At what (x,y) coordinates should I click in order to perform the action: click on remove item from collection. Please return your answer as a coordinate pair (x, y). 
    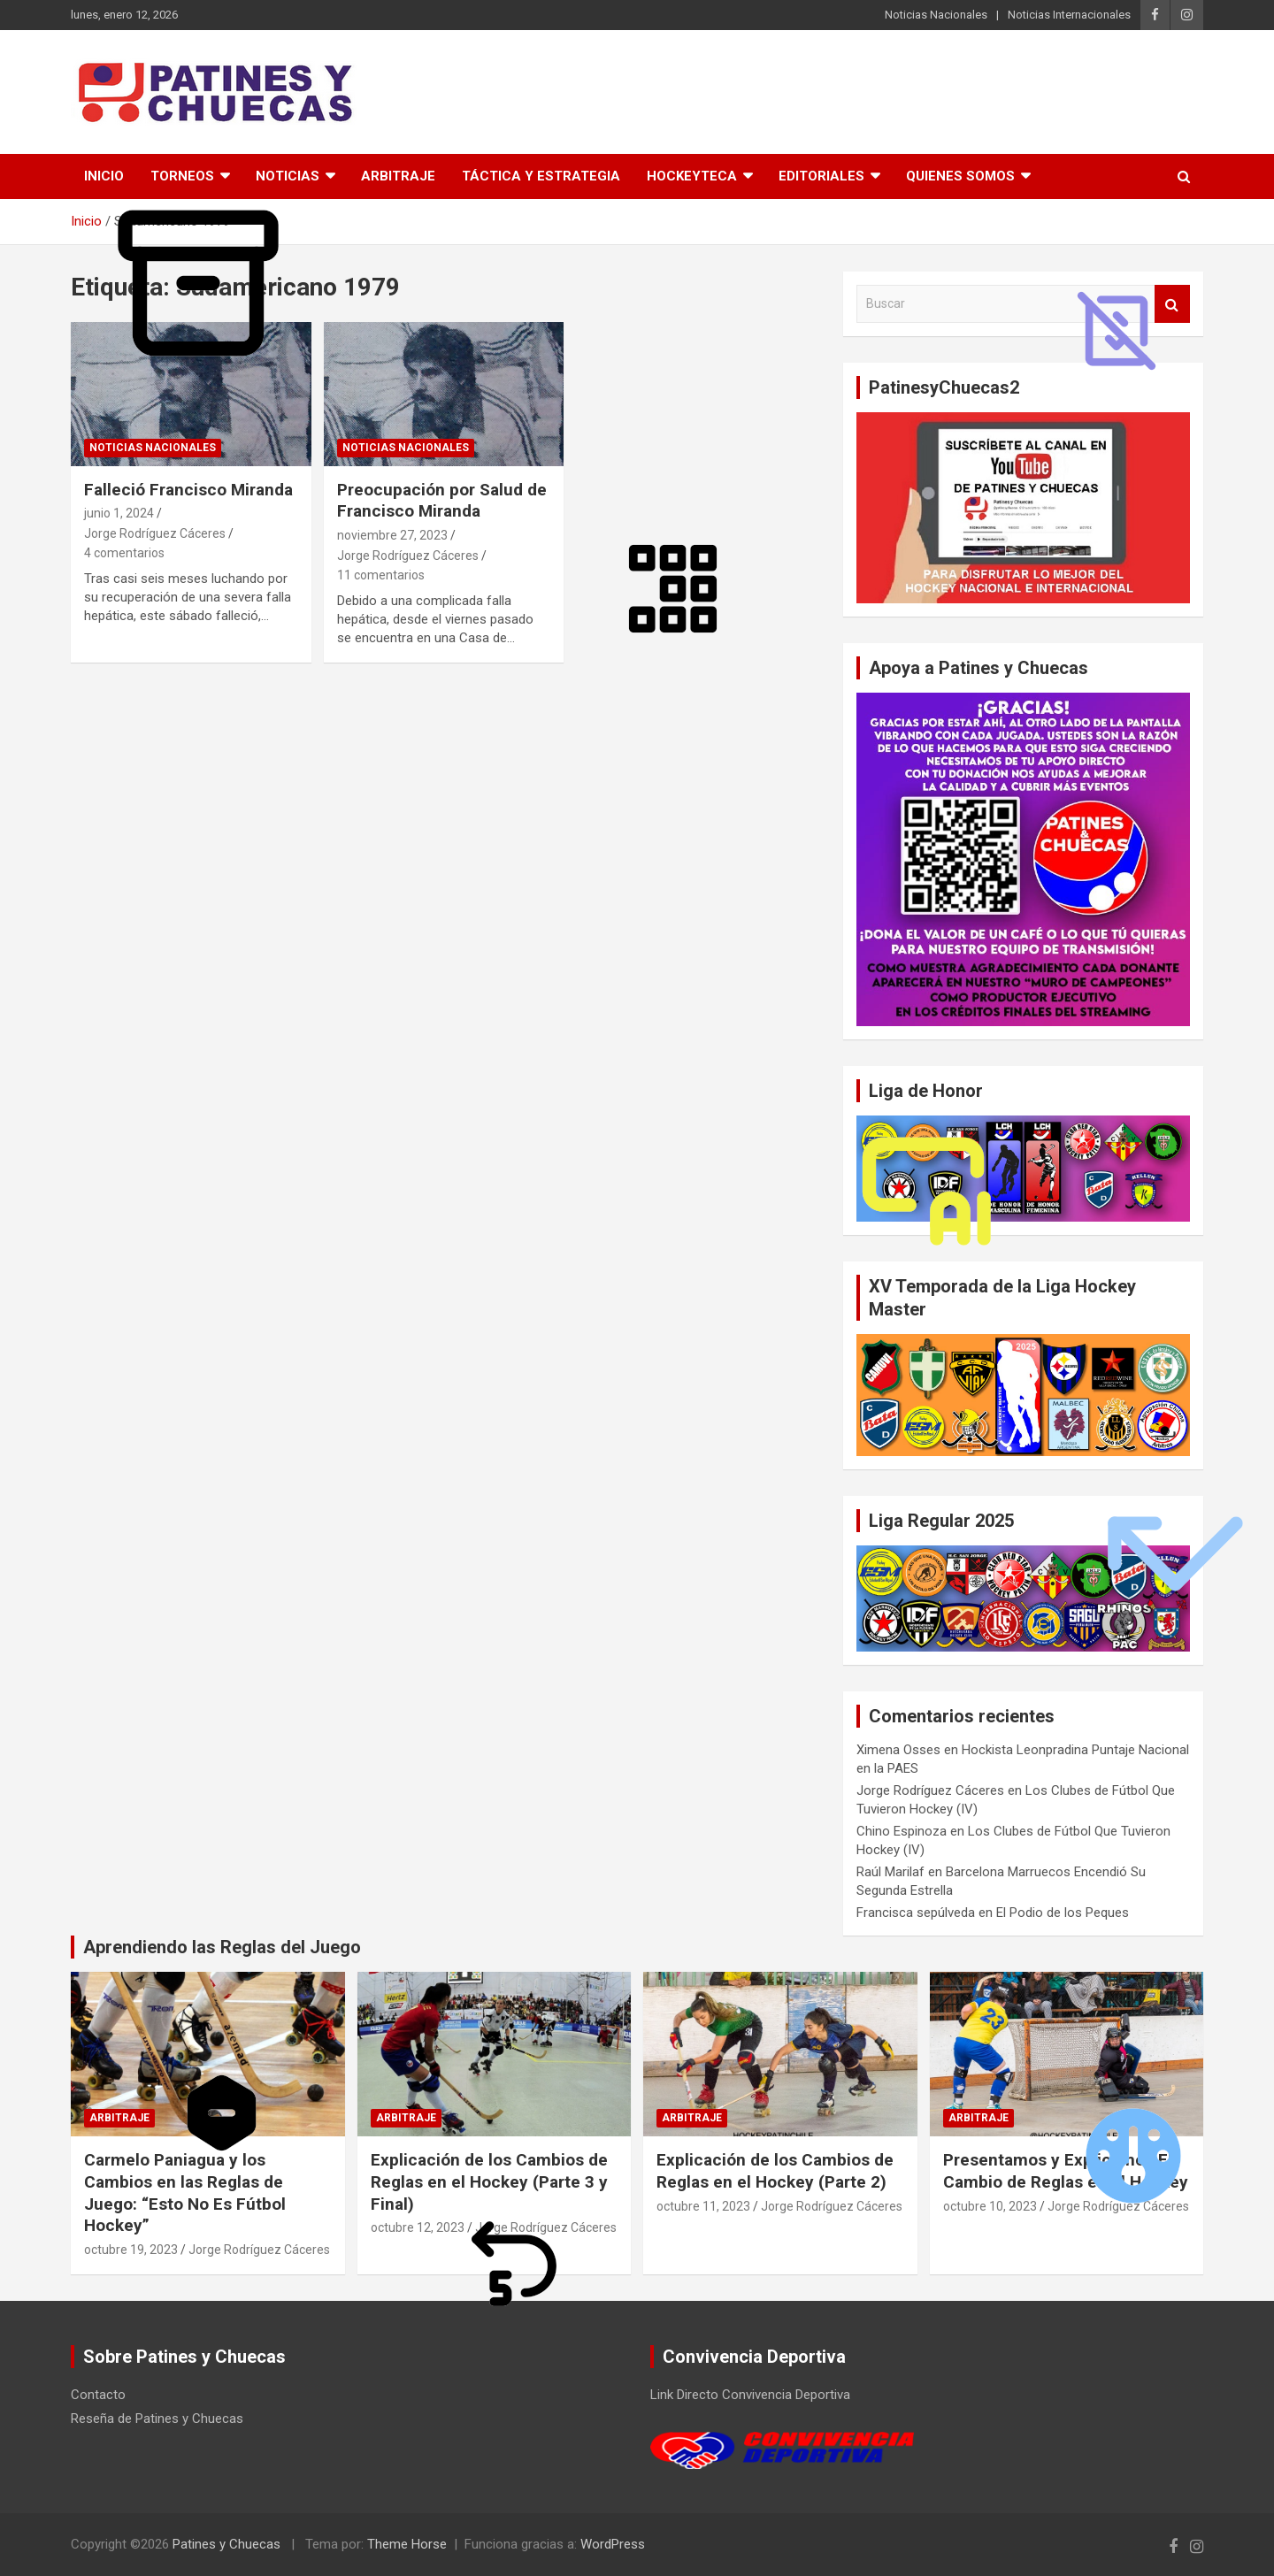
    Looking at the image, I should click on (221, 2112).